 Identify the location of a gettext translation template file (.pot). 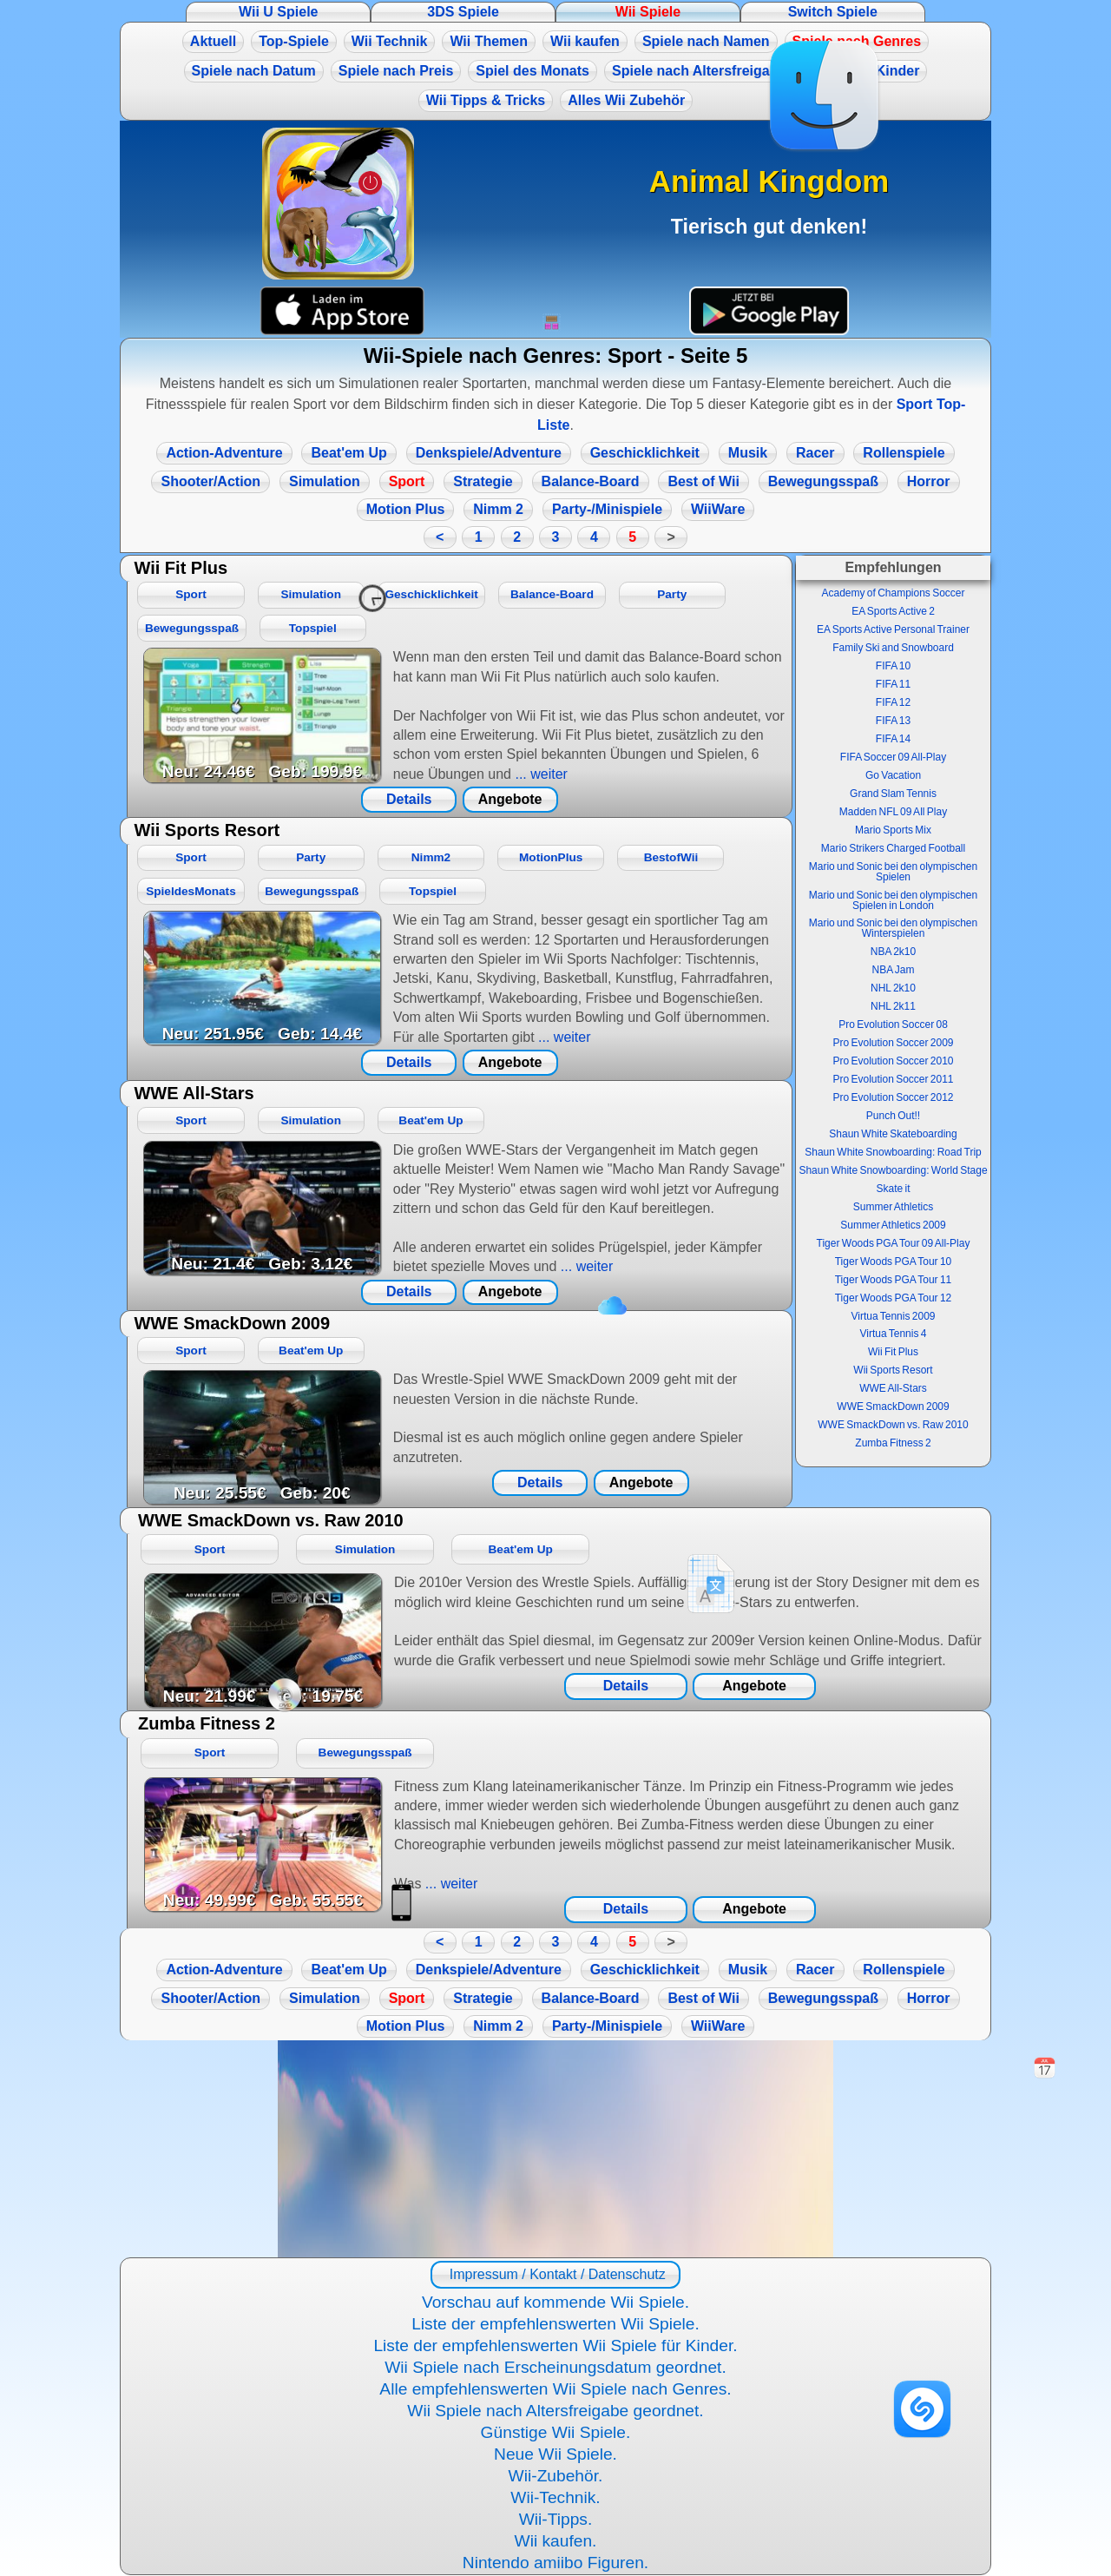
(711, 1584).